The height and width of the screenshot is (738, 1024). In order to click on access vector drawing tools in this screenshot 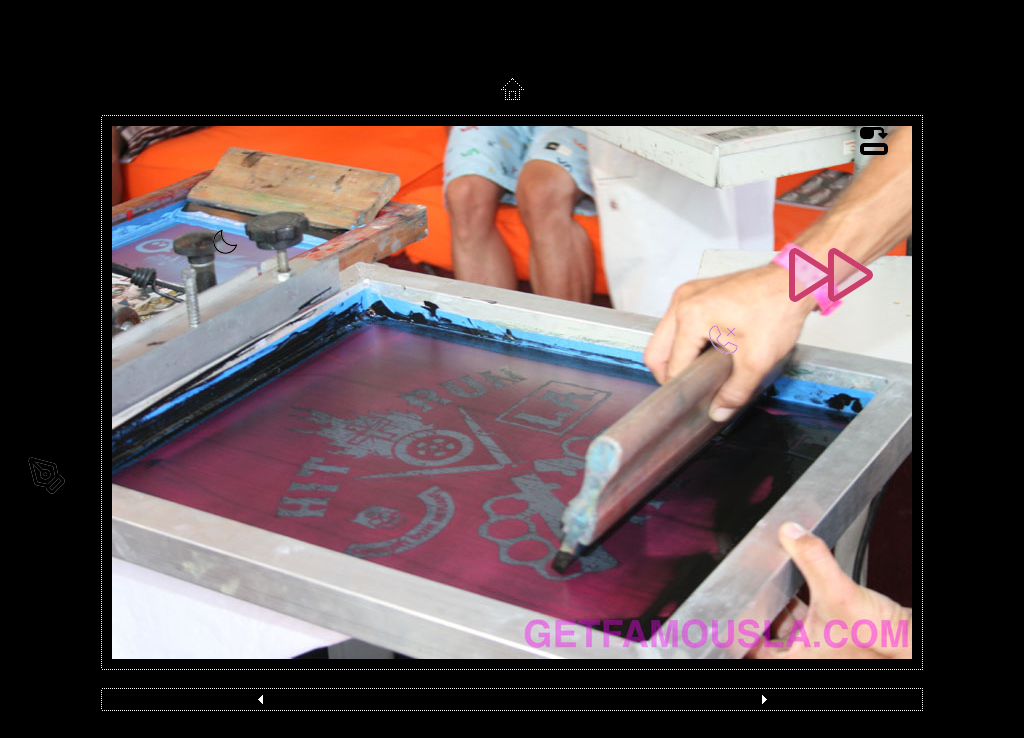, I will do `click(47, 476)`.